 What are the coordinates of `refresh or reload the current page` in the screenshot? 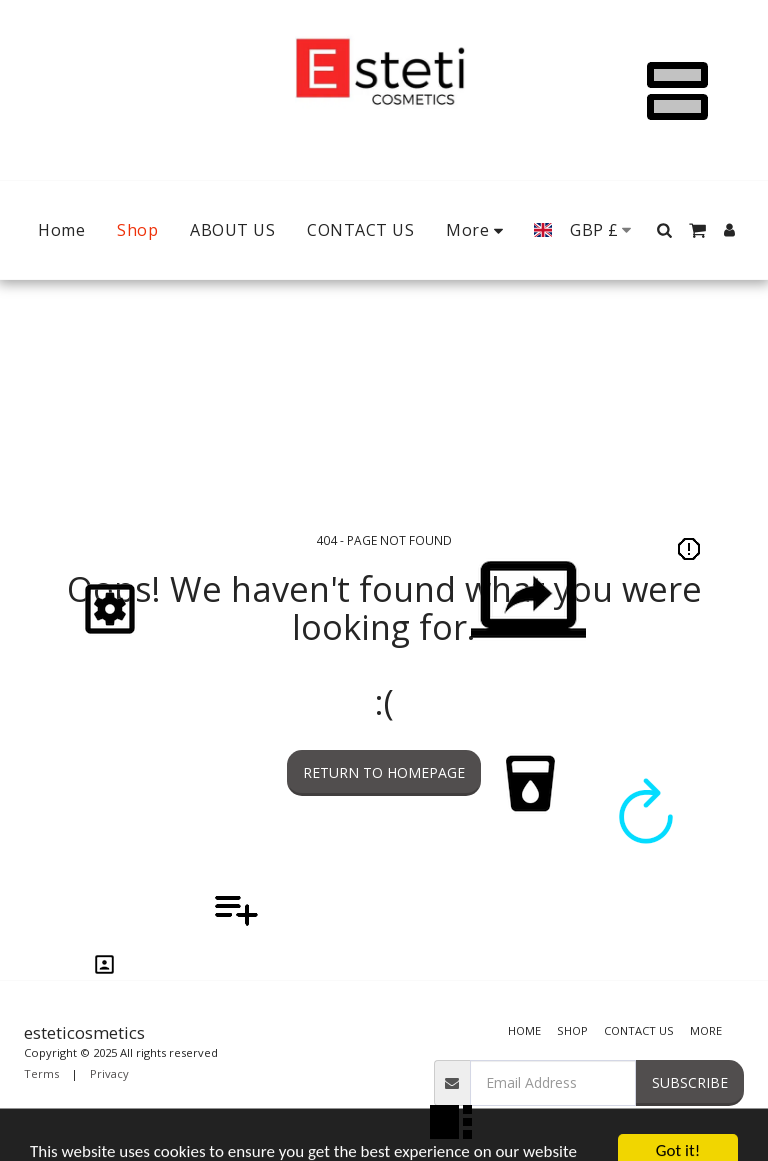 It's located at (646, 811).